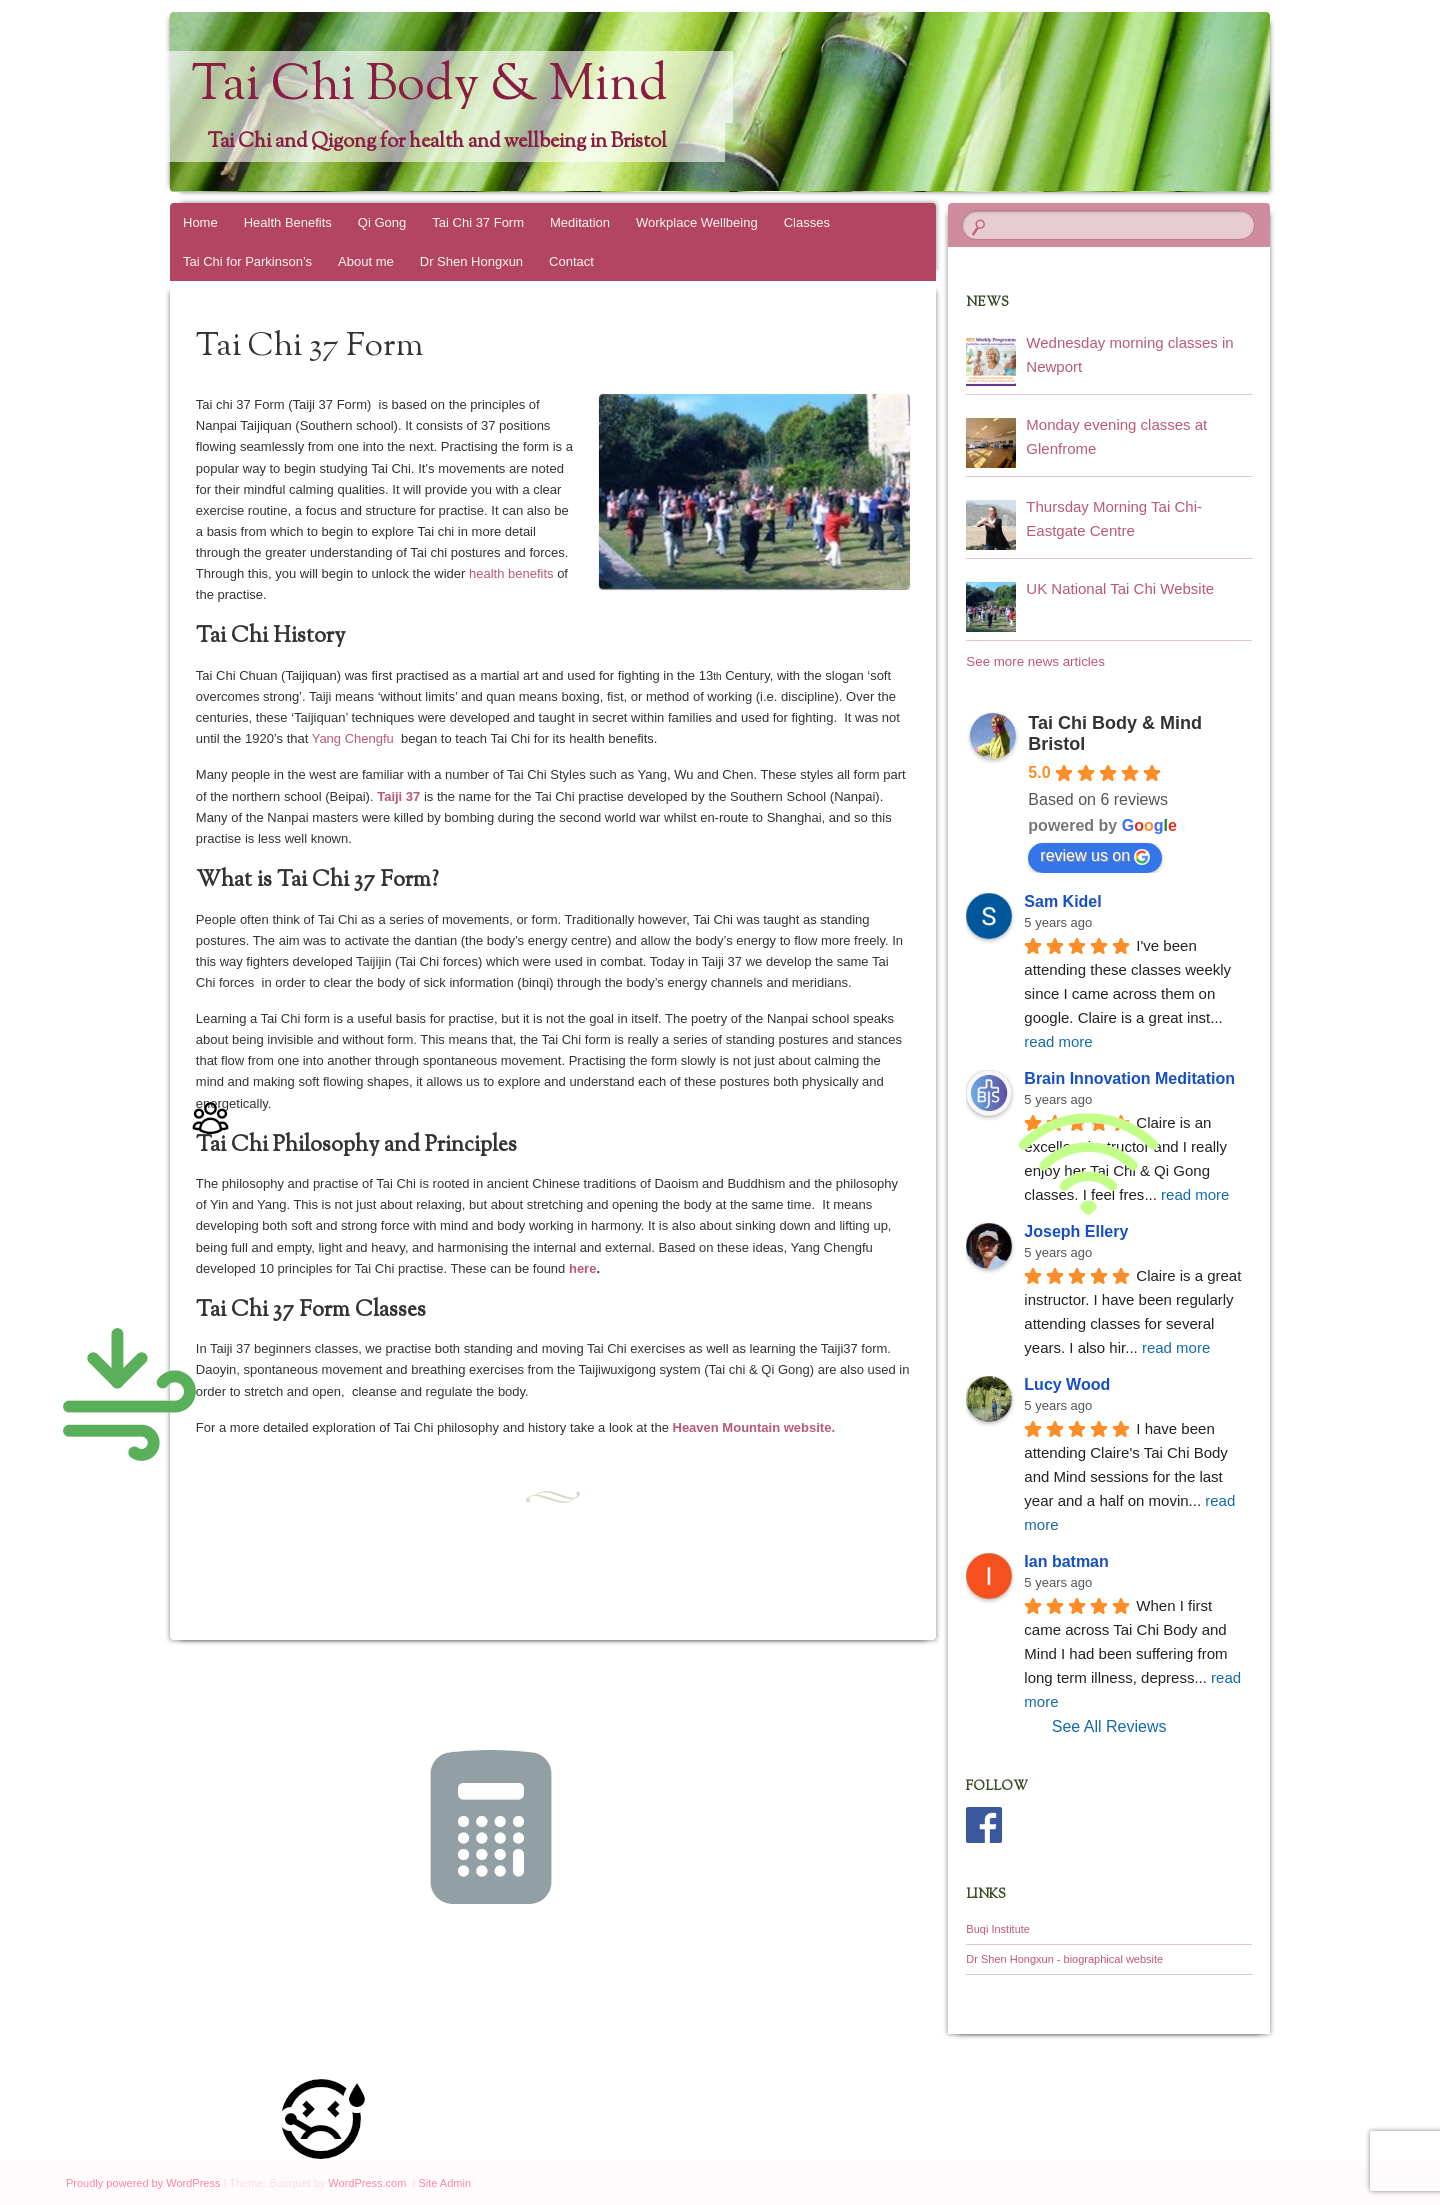  What do you see at coordinates (321, 2119) in the screenshot?
I see `report feeling unwell or sick` at bounding box center [321, 2119].